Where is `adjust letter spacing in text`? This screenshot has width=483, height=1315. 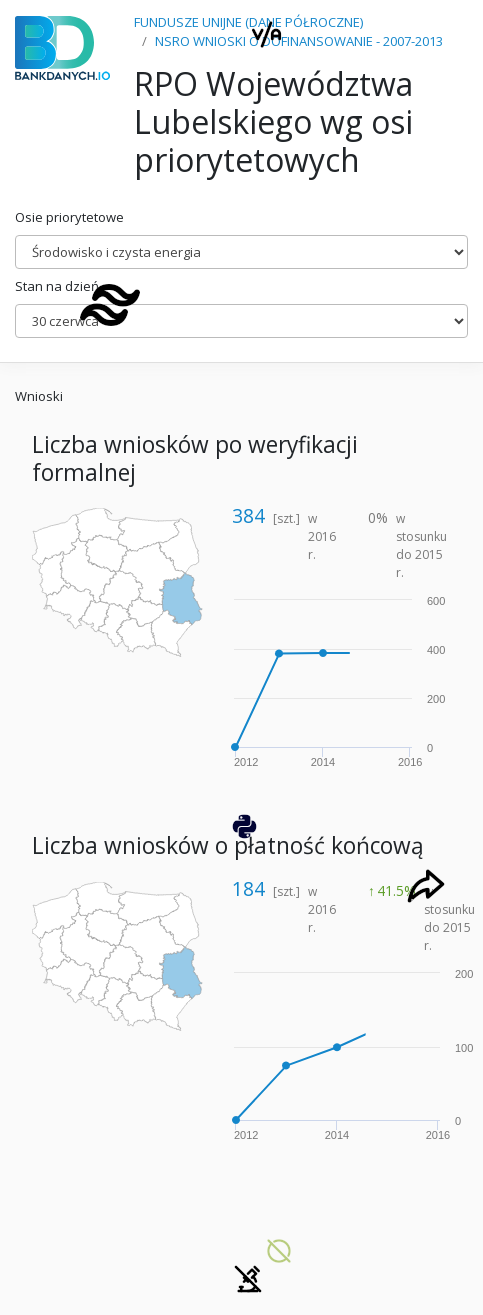 adjust letter spacing in text is located at coordinates (266, 34).